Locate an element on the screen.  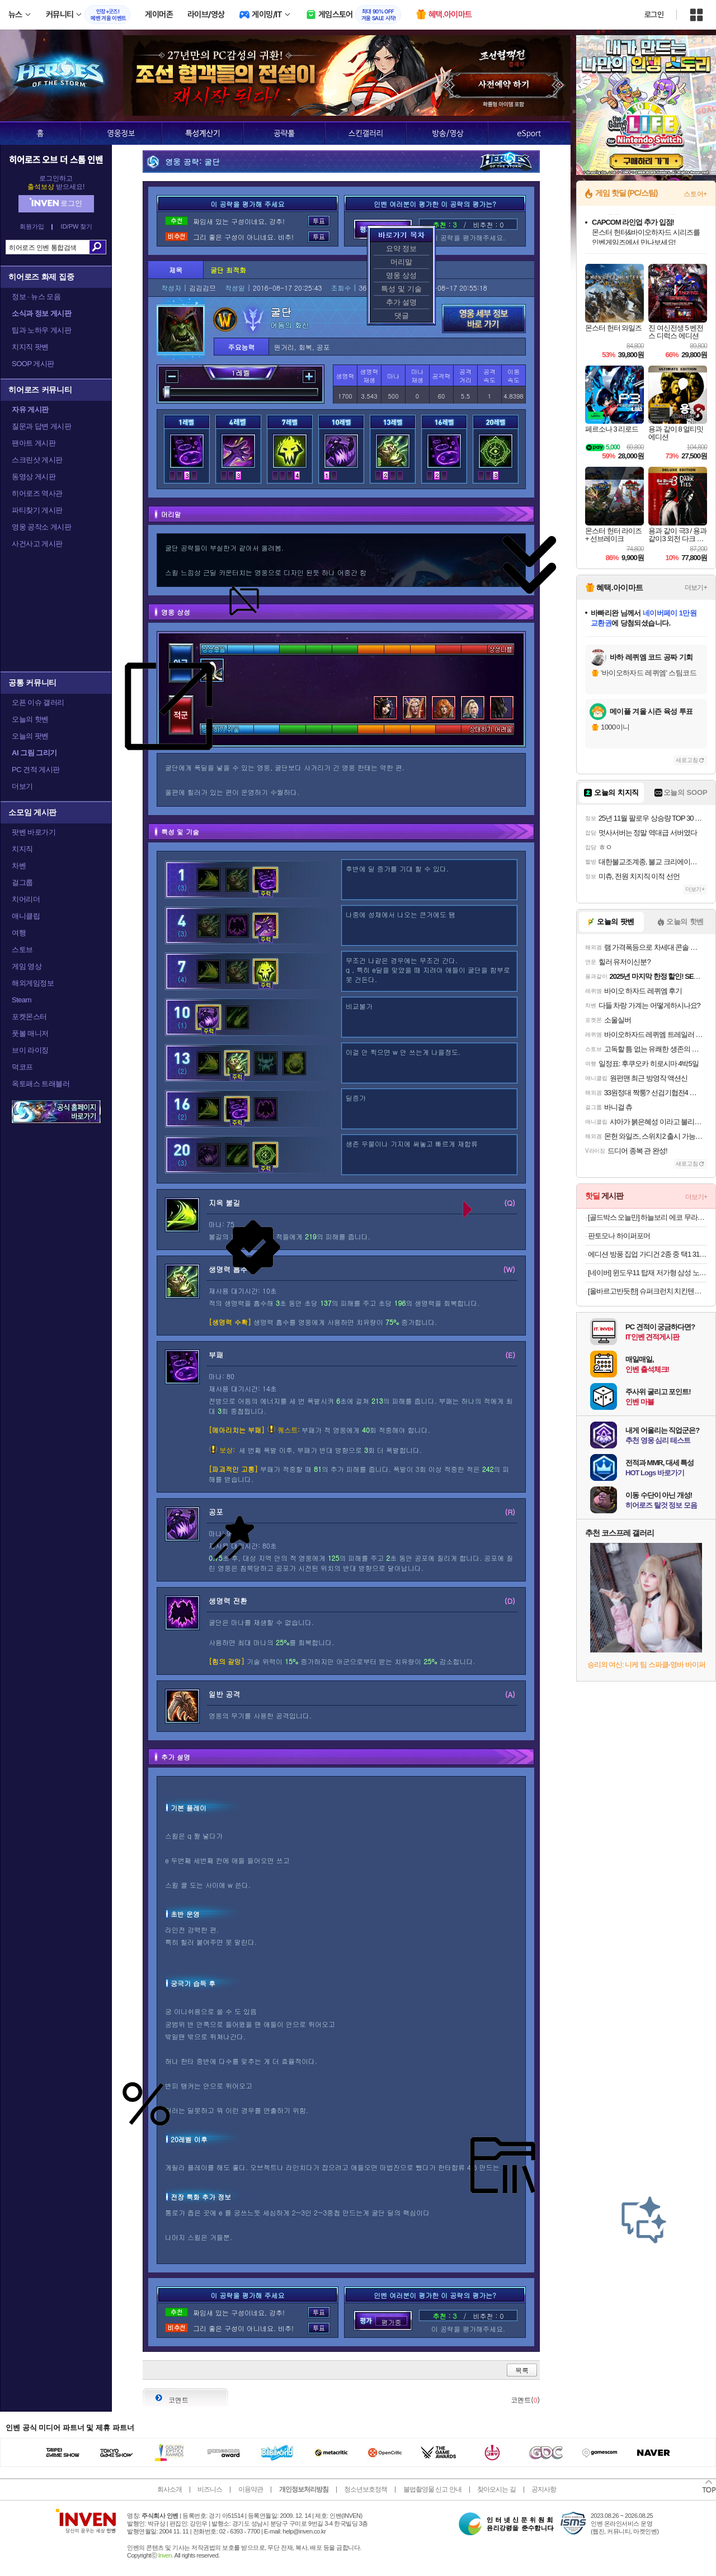
open the library folder is located at coordinates (503, 2165).